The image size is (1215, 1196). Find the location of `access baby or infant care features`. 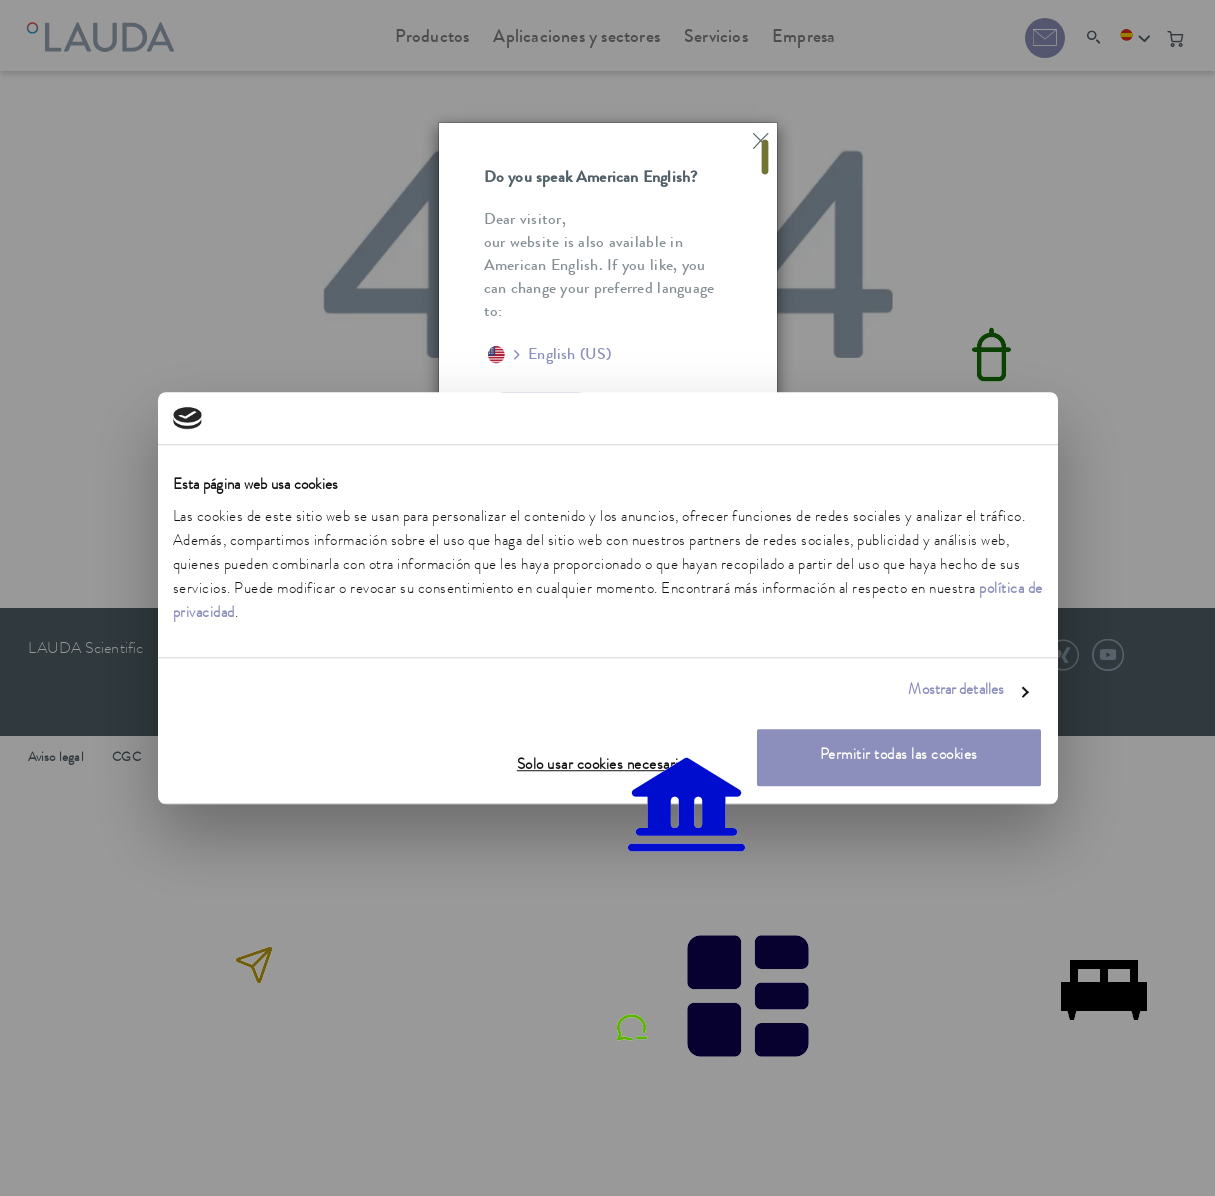

access baby or infant care features is located at coordinates (991, 354).